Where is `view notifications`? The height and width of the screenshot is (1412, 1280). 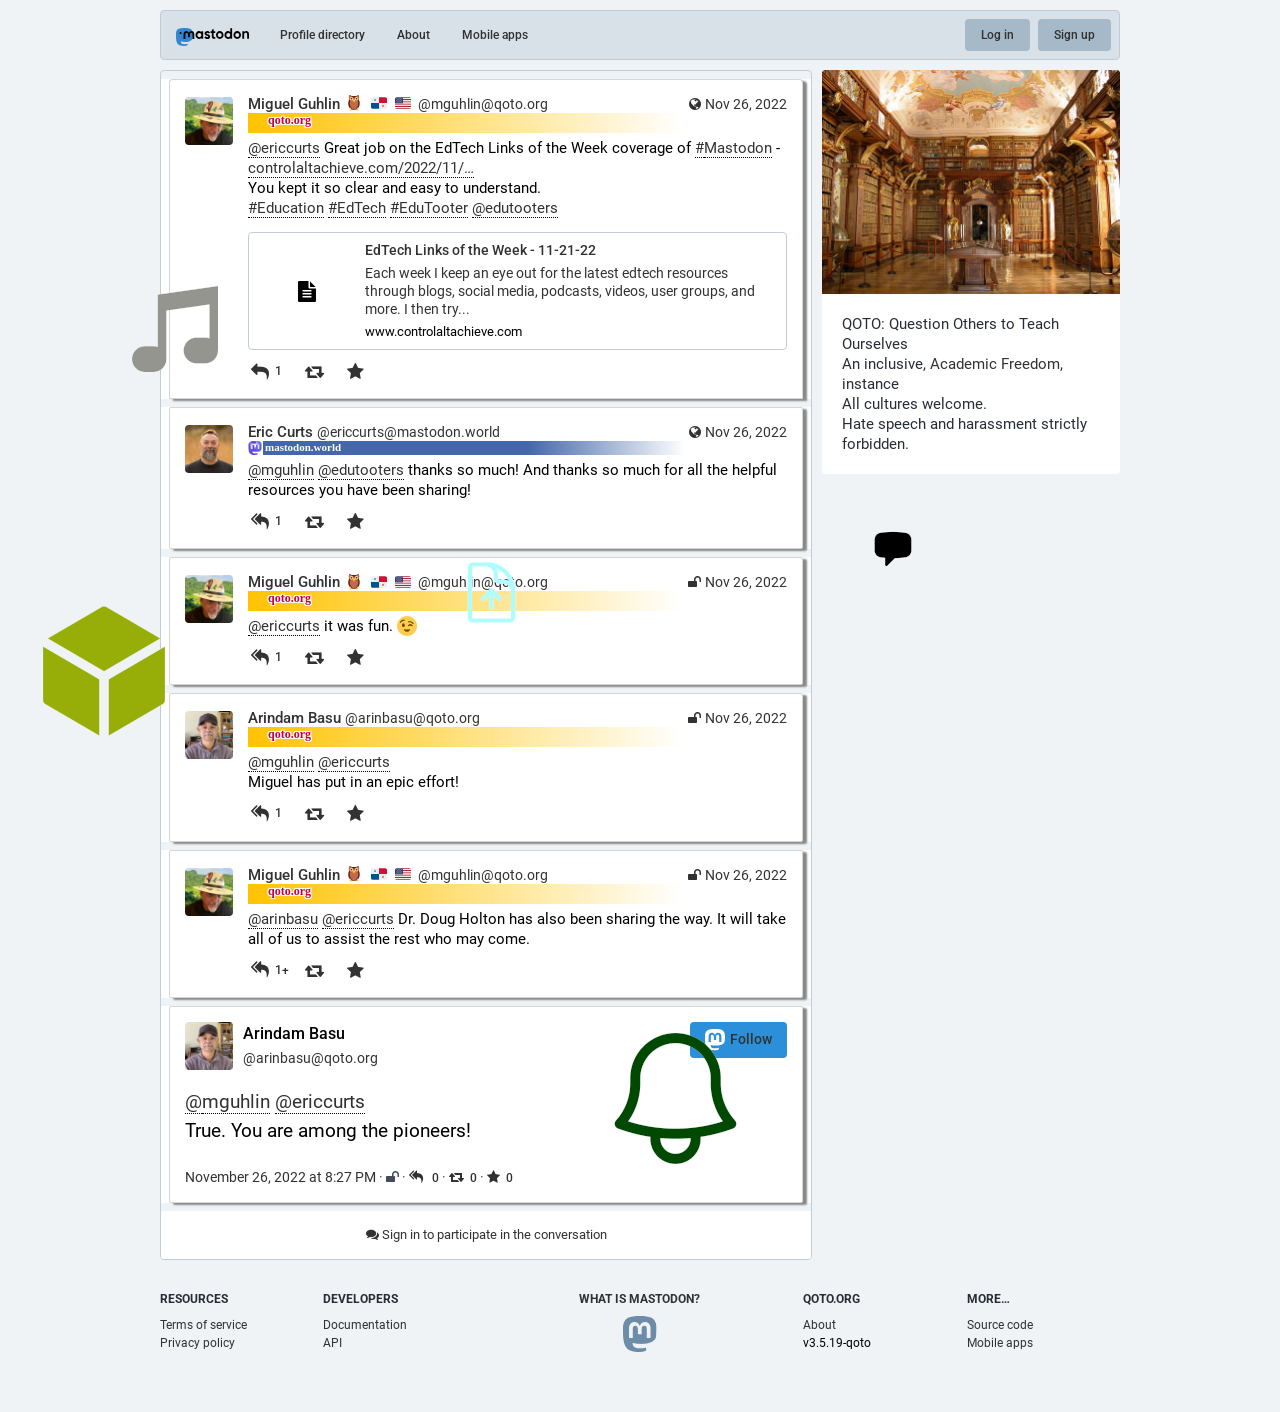
view notifications is located at coordinates (675, 1098).